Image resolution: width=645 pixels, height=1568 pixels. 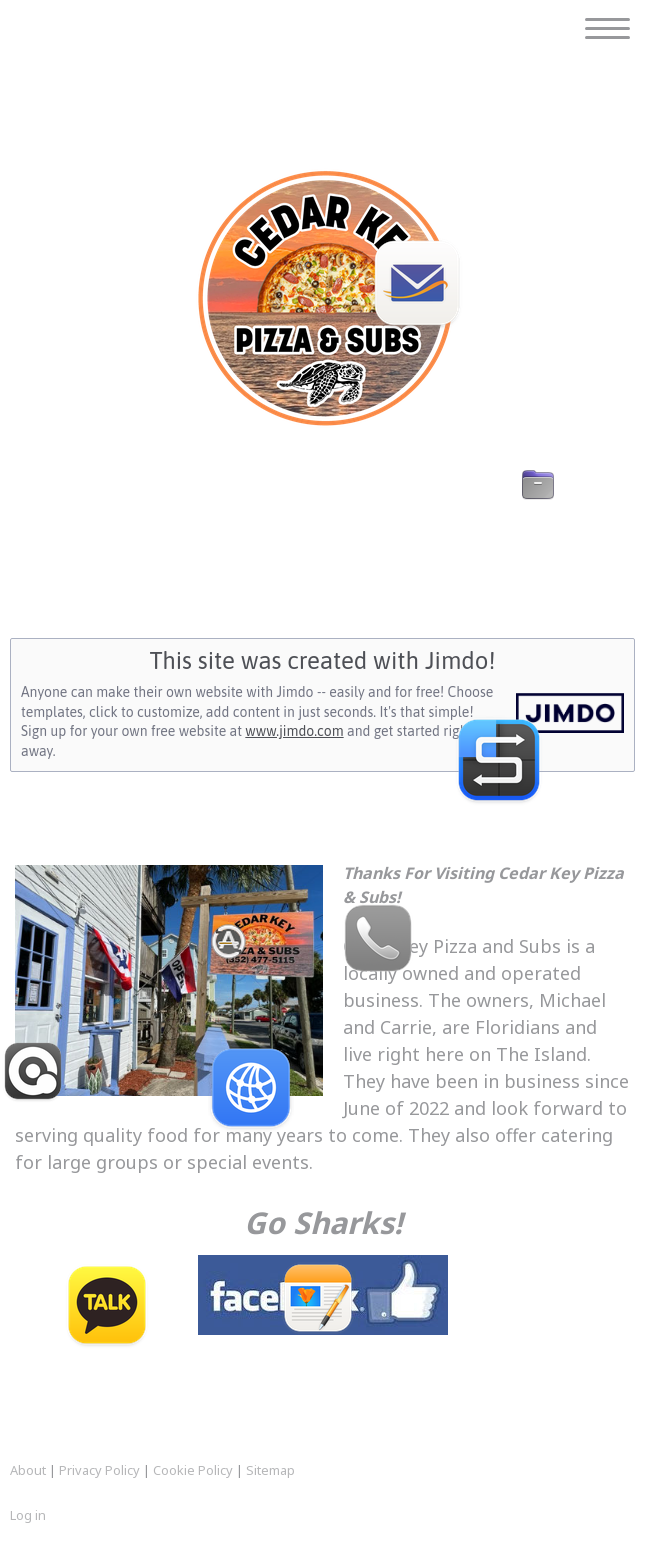 I want to click on check for available software updates, so click(x=228, y=941).